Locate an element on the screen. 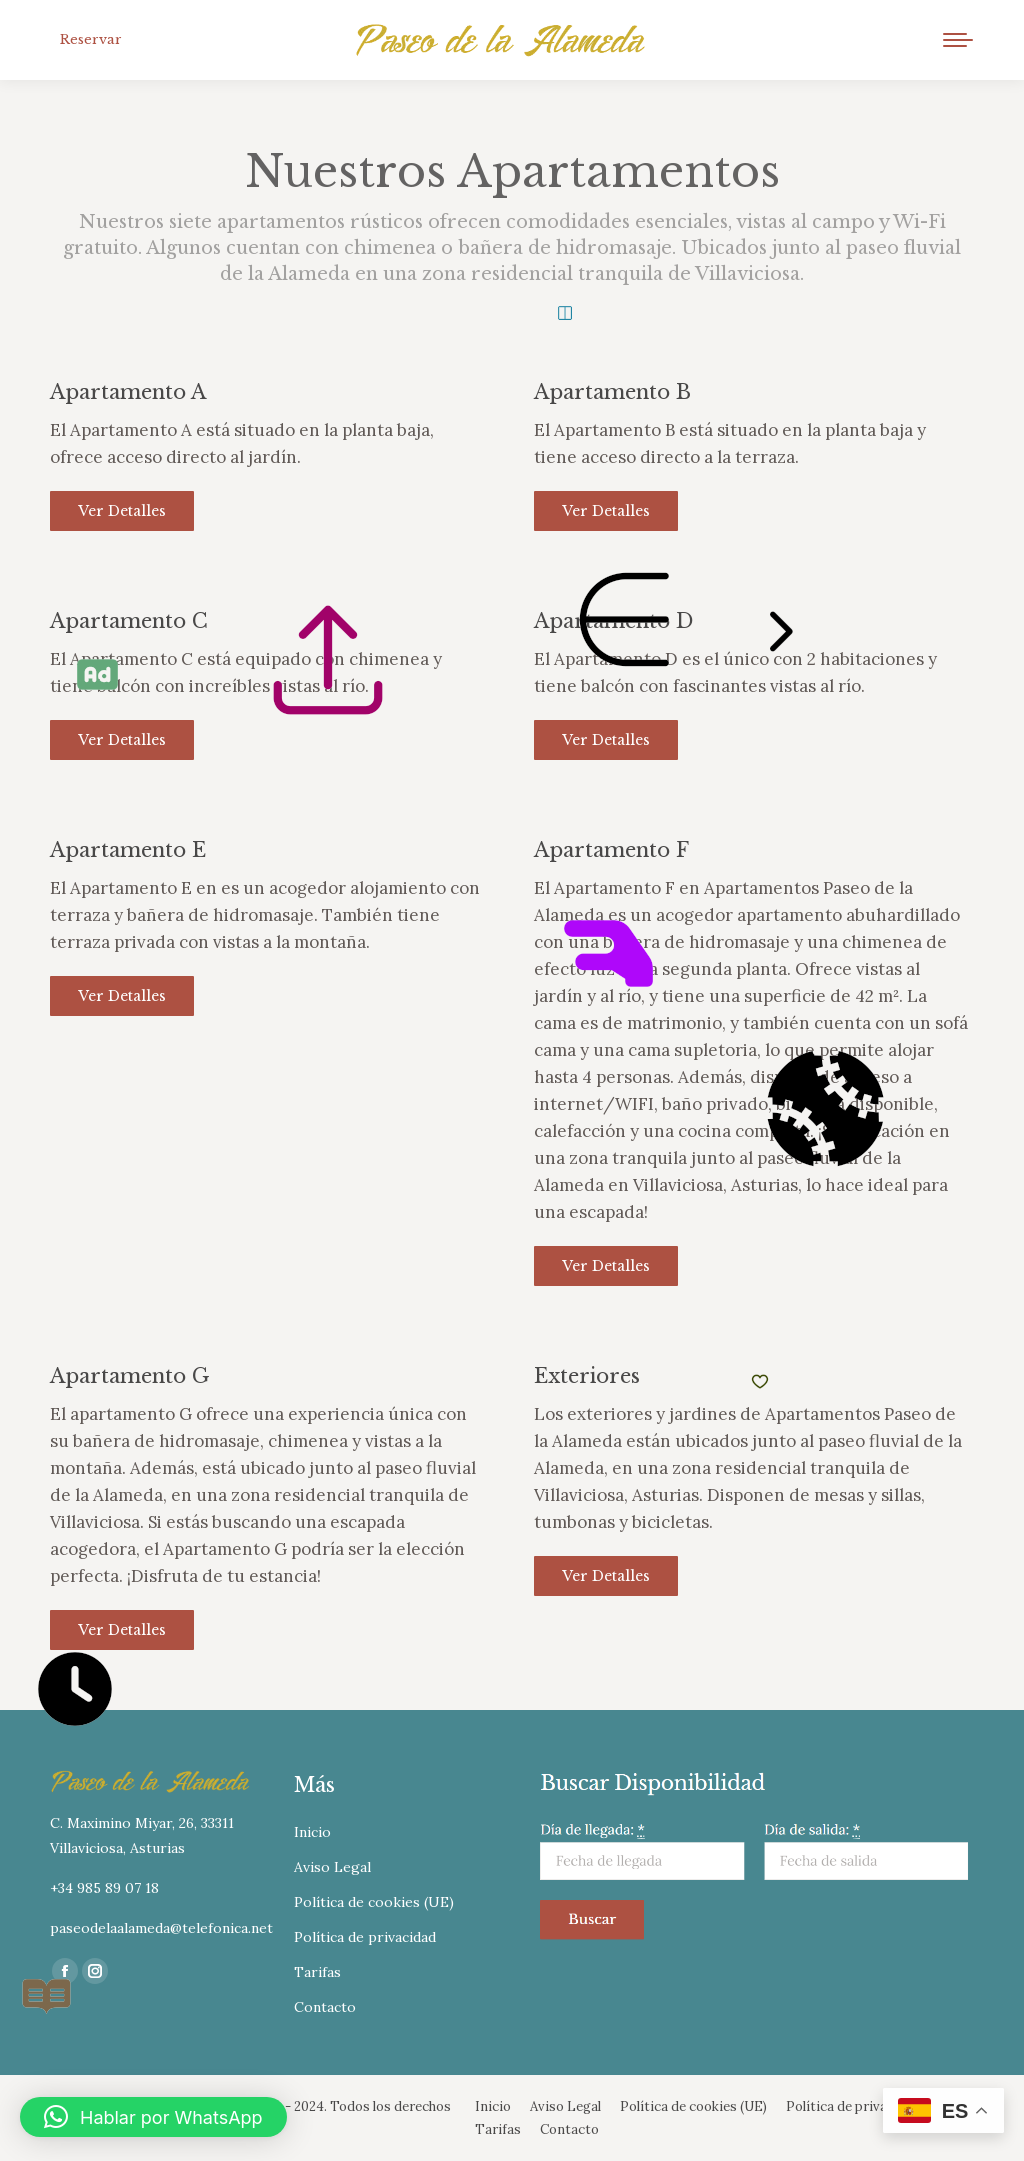 The height and width of the screenshot is (2161, 1024). view current time is located at coordinates (75, 1689).